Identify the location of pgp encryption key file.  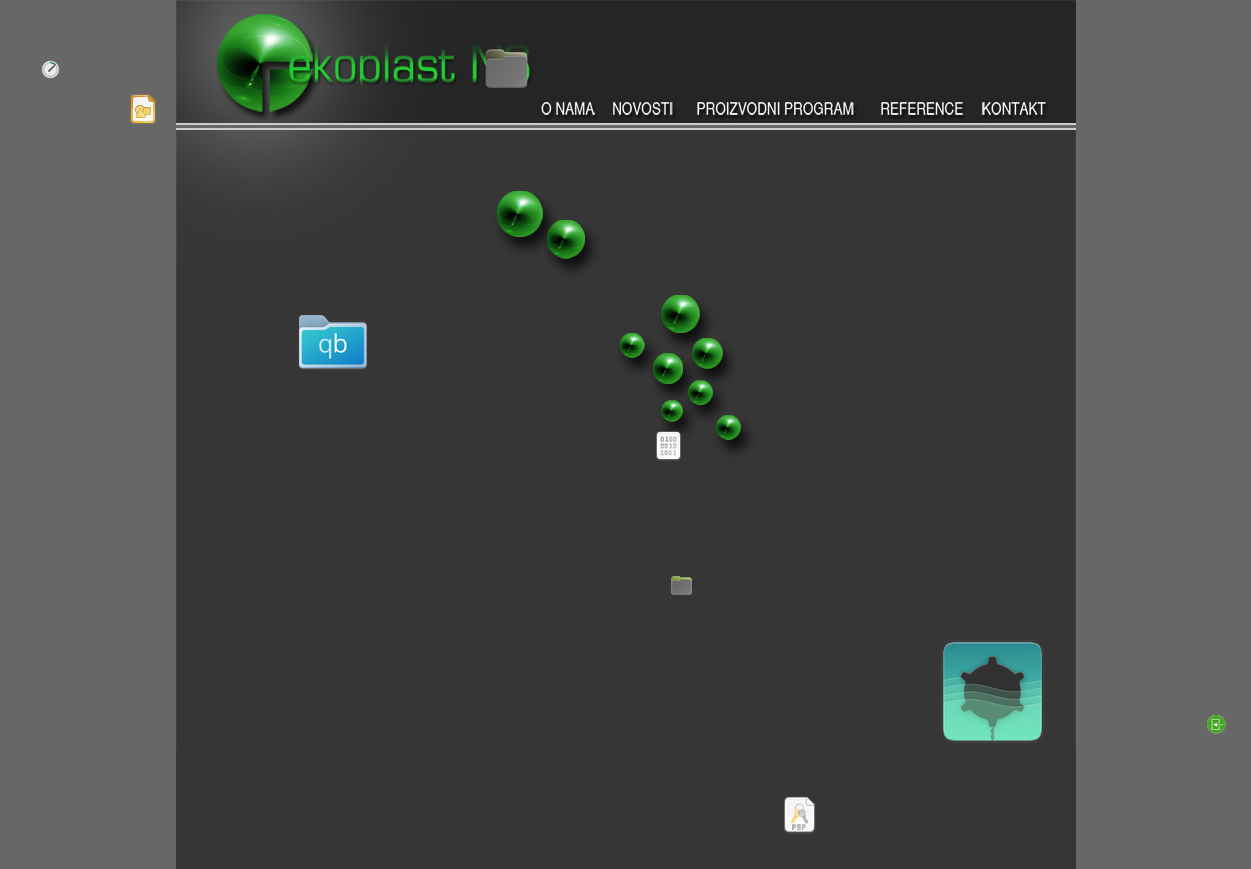
(799, 814).